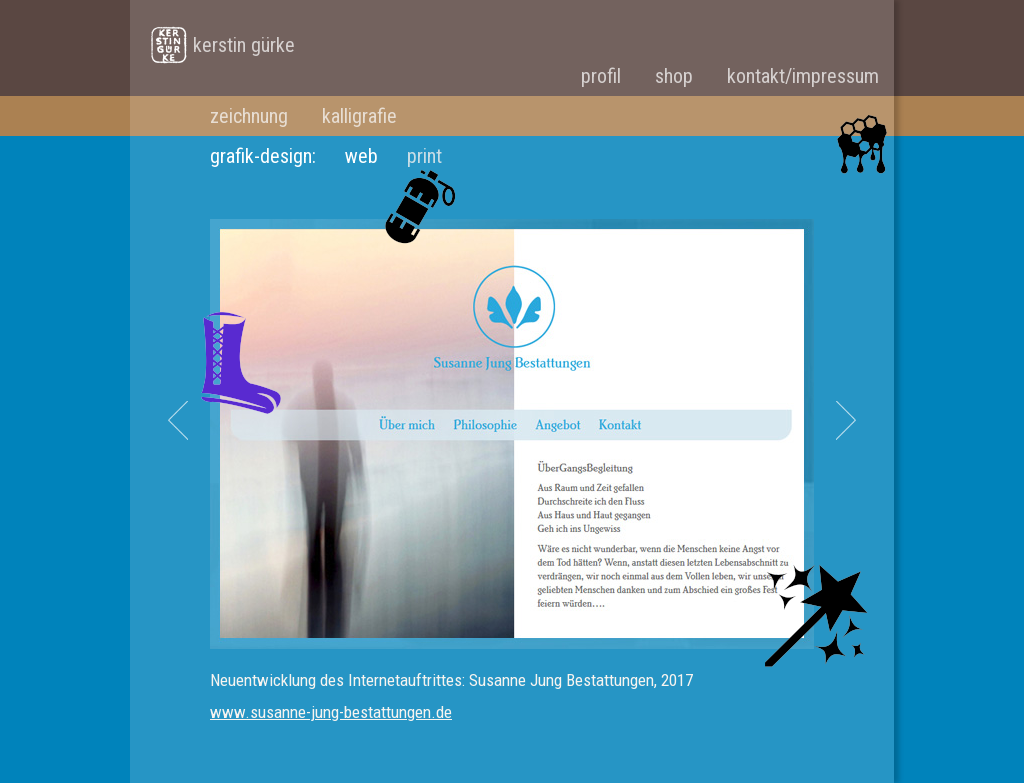  I want to click on select flash grenade weapon or equipment, so click(418, 206).